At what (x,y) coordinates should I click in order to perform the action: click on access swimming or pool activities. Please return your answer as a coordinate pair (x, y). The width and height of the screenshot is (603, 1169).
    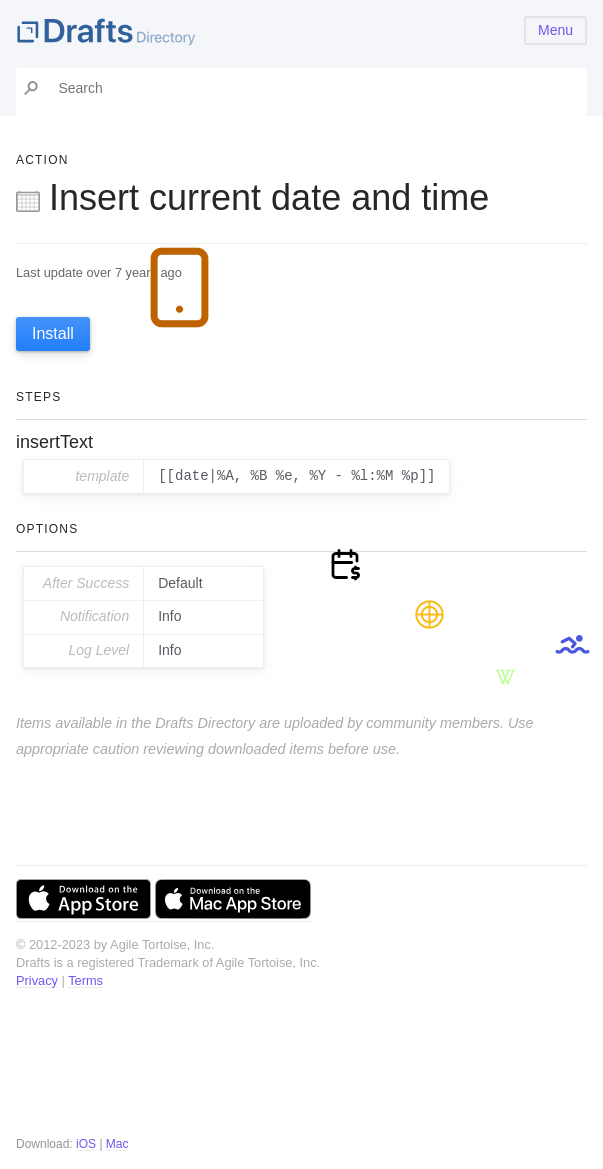
    Looking at the image, I should click on (572, 643).